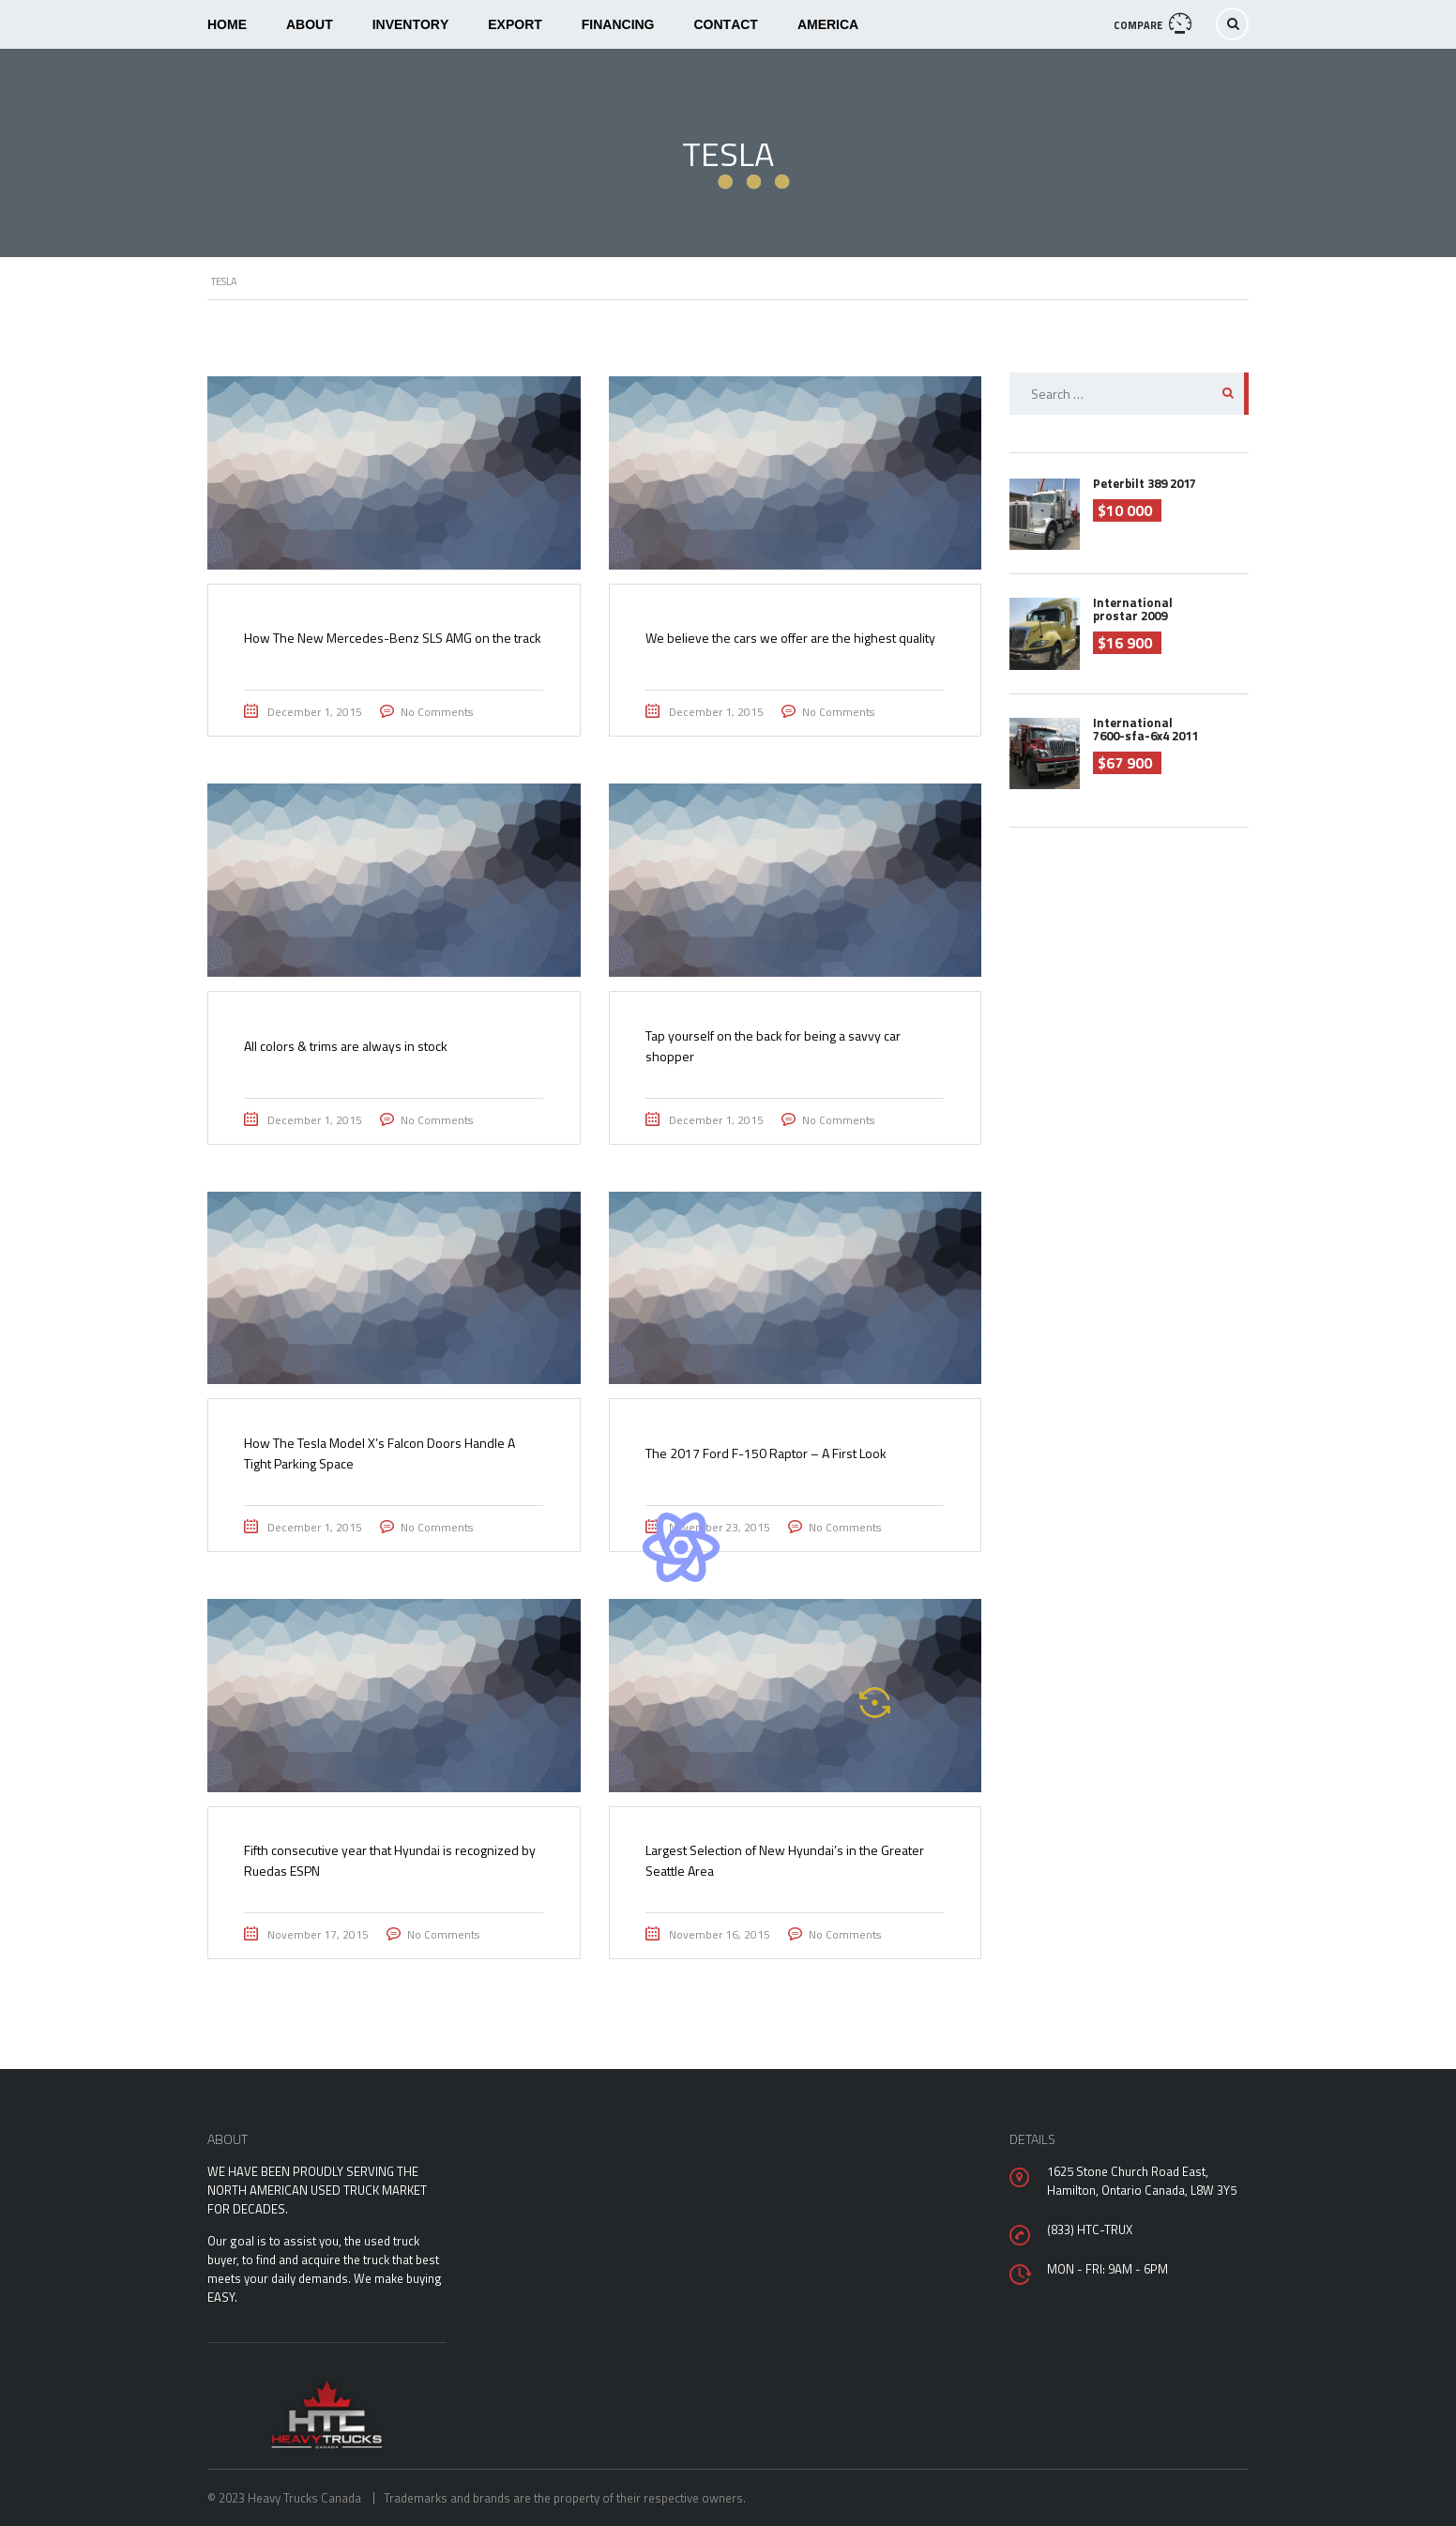 The height and width of the screenshot is (2526, 1456). I want to click on indicates a React.js application or component, so click(681, 1547).